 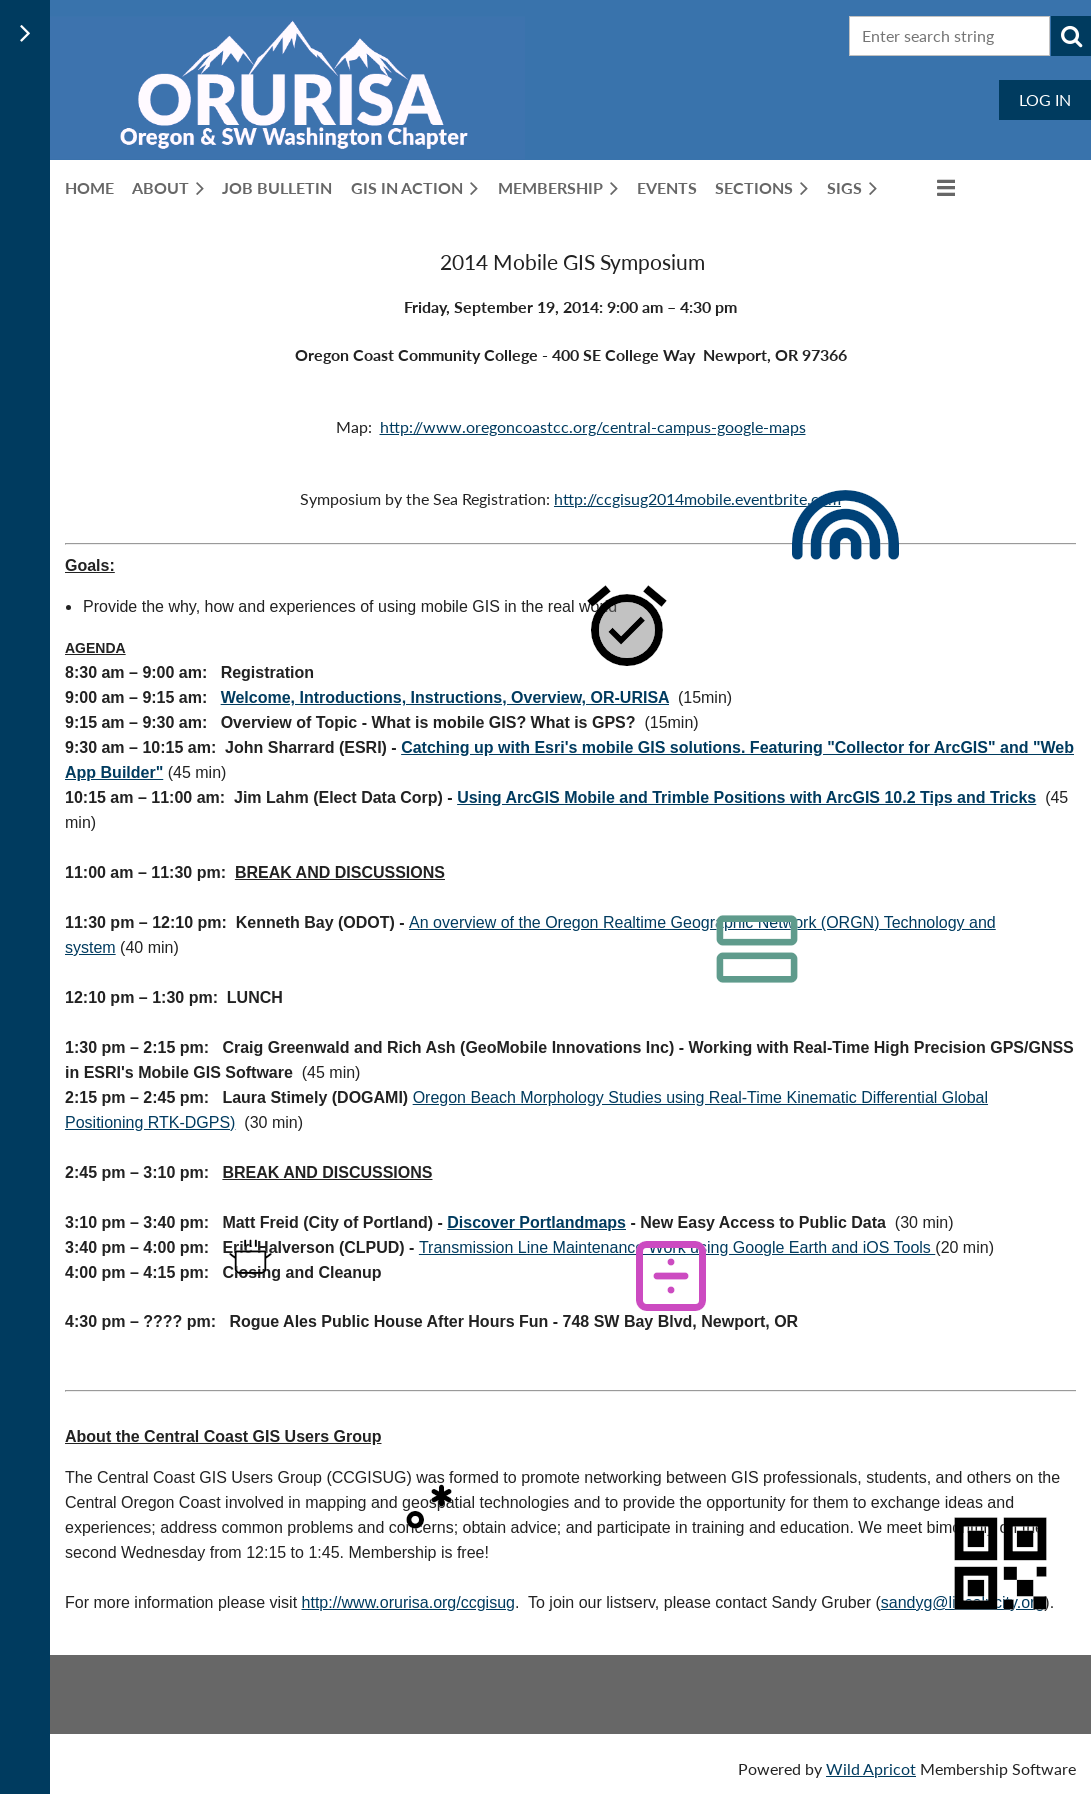 I want to click on scan or generate a QR code, so click(x=1000, y=1563).